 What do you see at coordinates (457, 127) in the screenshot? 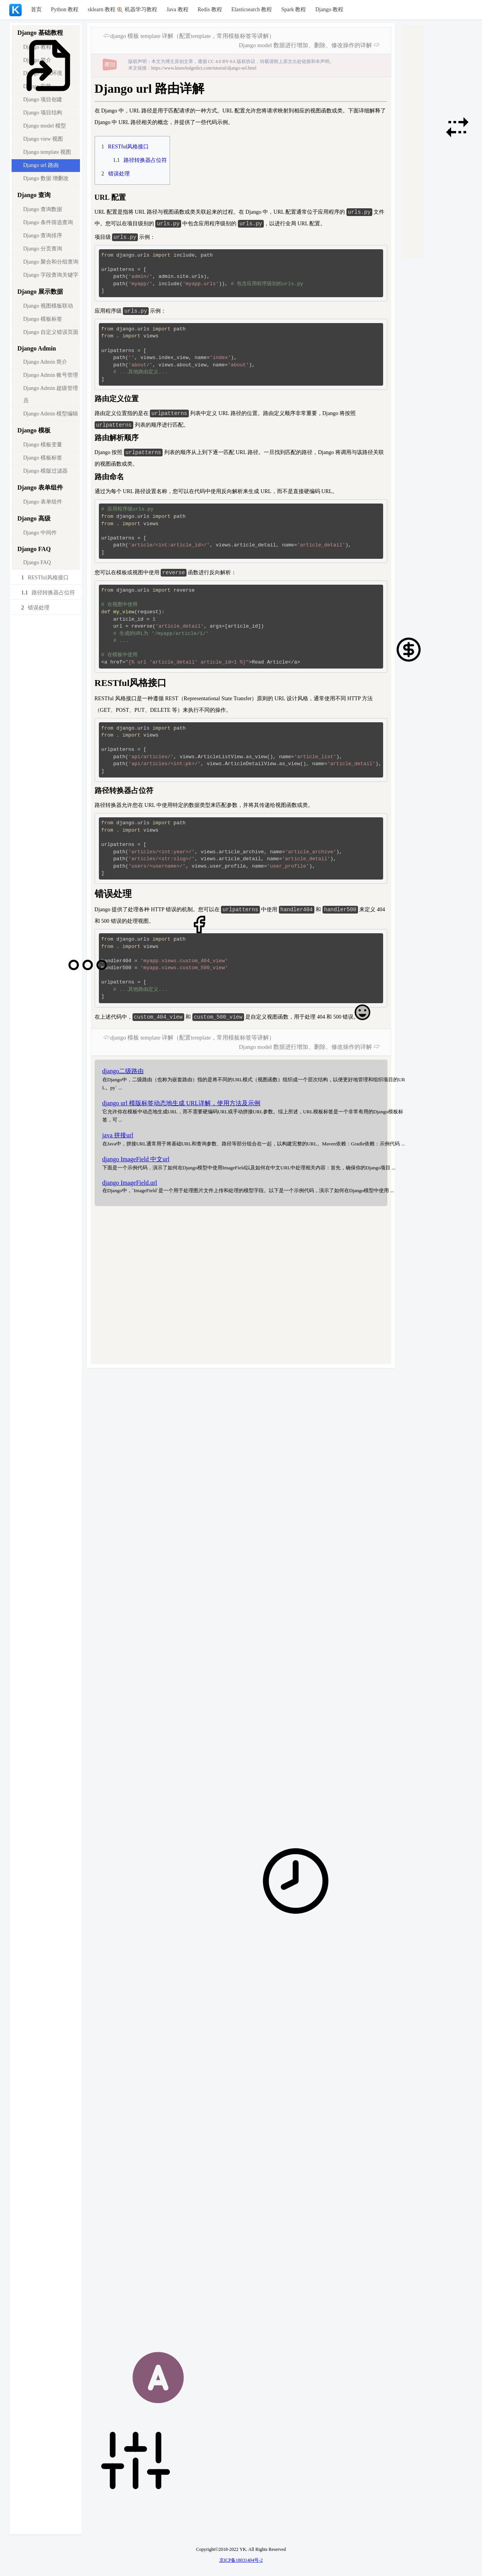
I see `view route with multiple stops` at bounding box center [457, 127].